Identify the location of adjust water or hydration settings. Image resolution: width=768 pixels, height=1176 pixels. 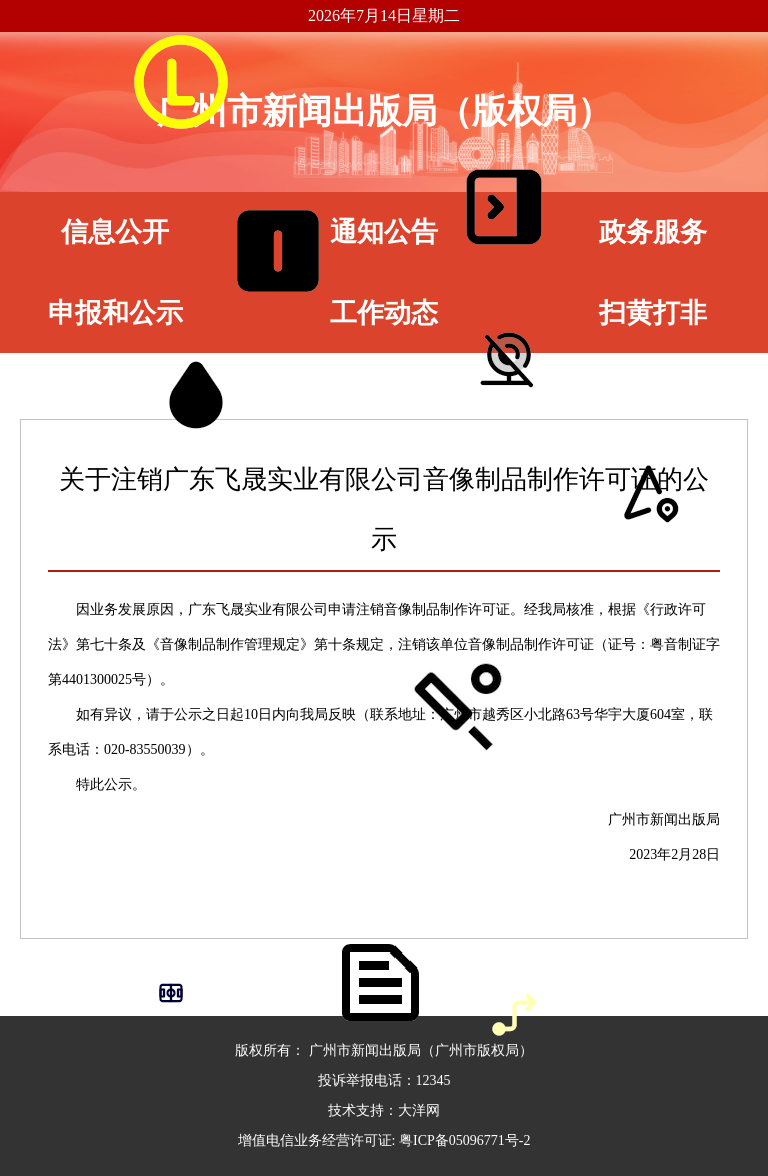
(196, 395).